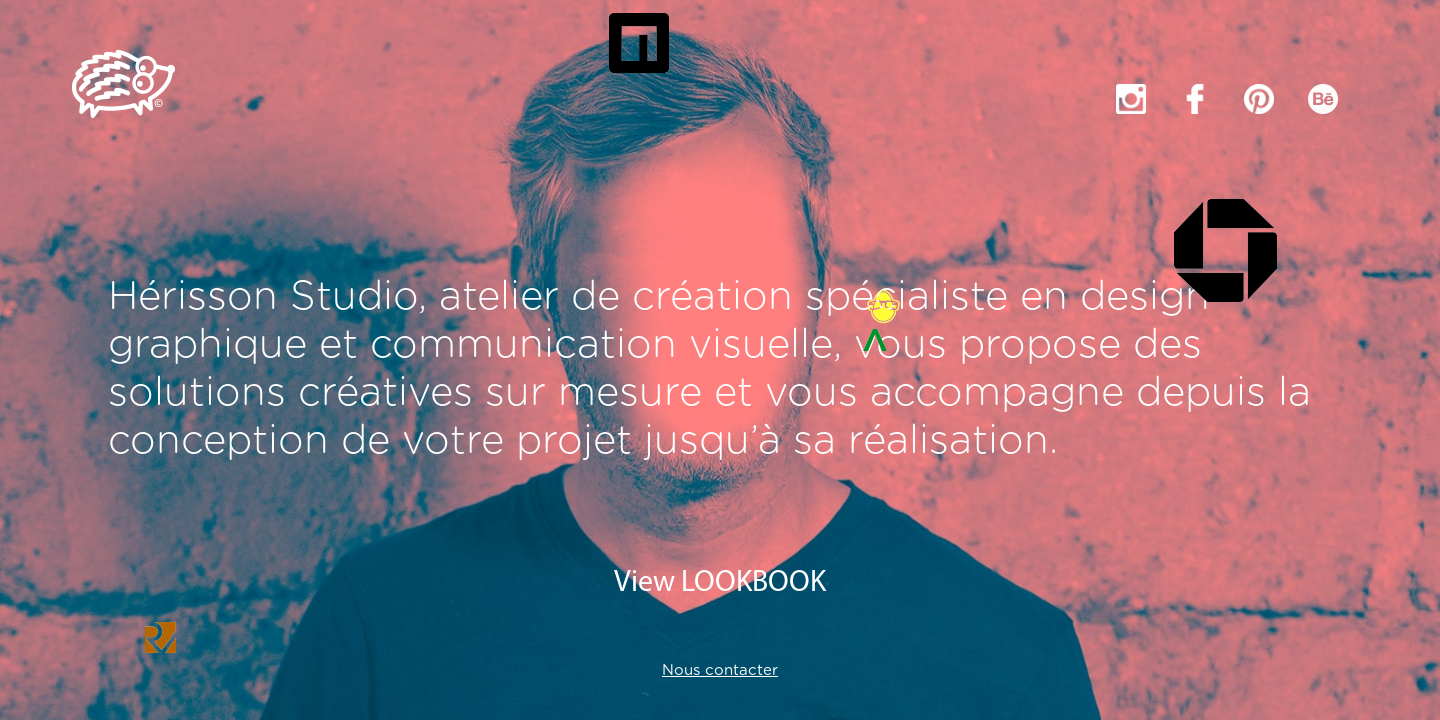  I want to click on indicates RISC-V architecture compatibility, so click(160, 637).